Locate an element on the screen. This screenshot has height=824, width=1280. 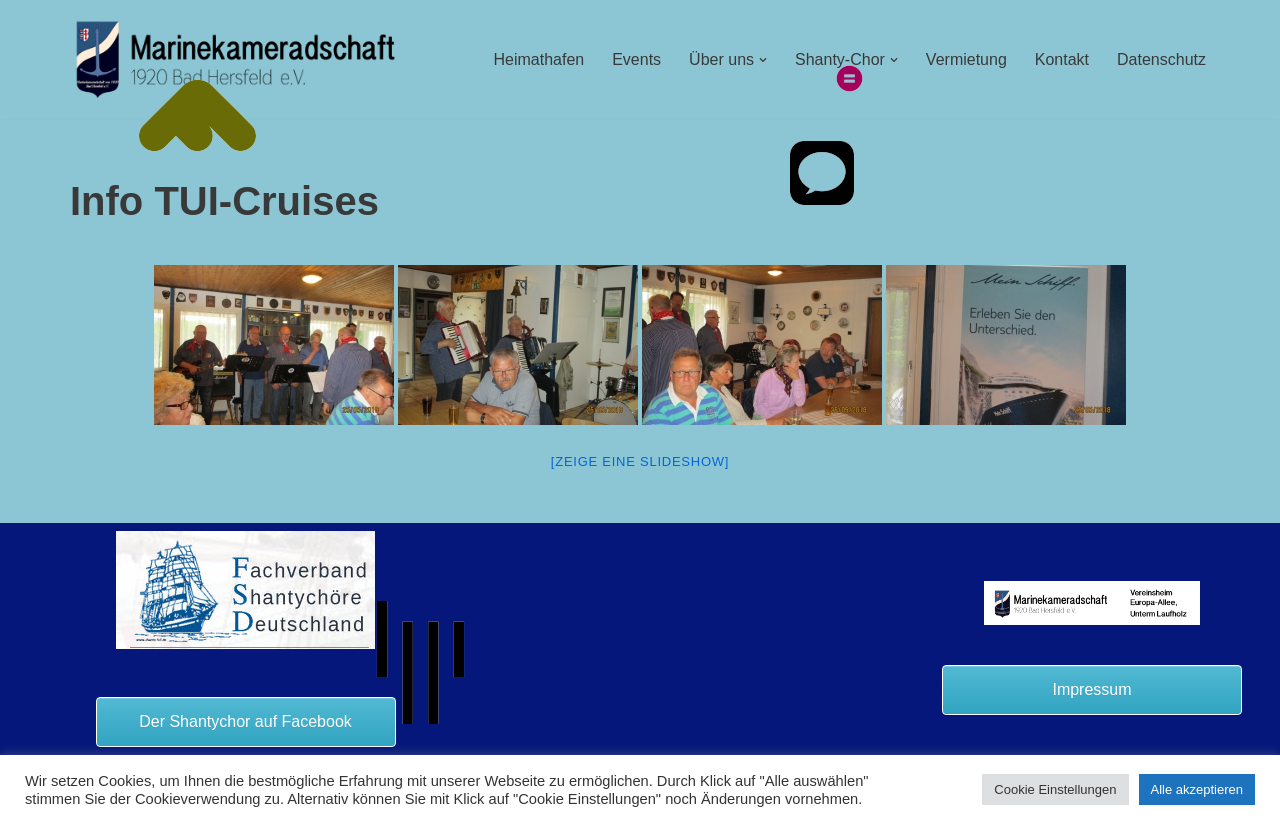
open FontBase font management app is located at coordinates (197, 115).